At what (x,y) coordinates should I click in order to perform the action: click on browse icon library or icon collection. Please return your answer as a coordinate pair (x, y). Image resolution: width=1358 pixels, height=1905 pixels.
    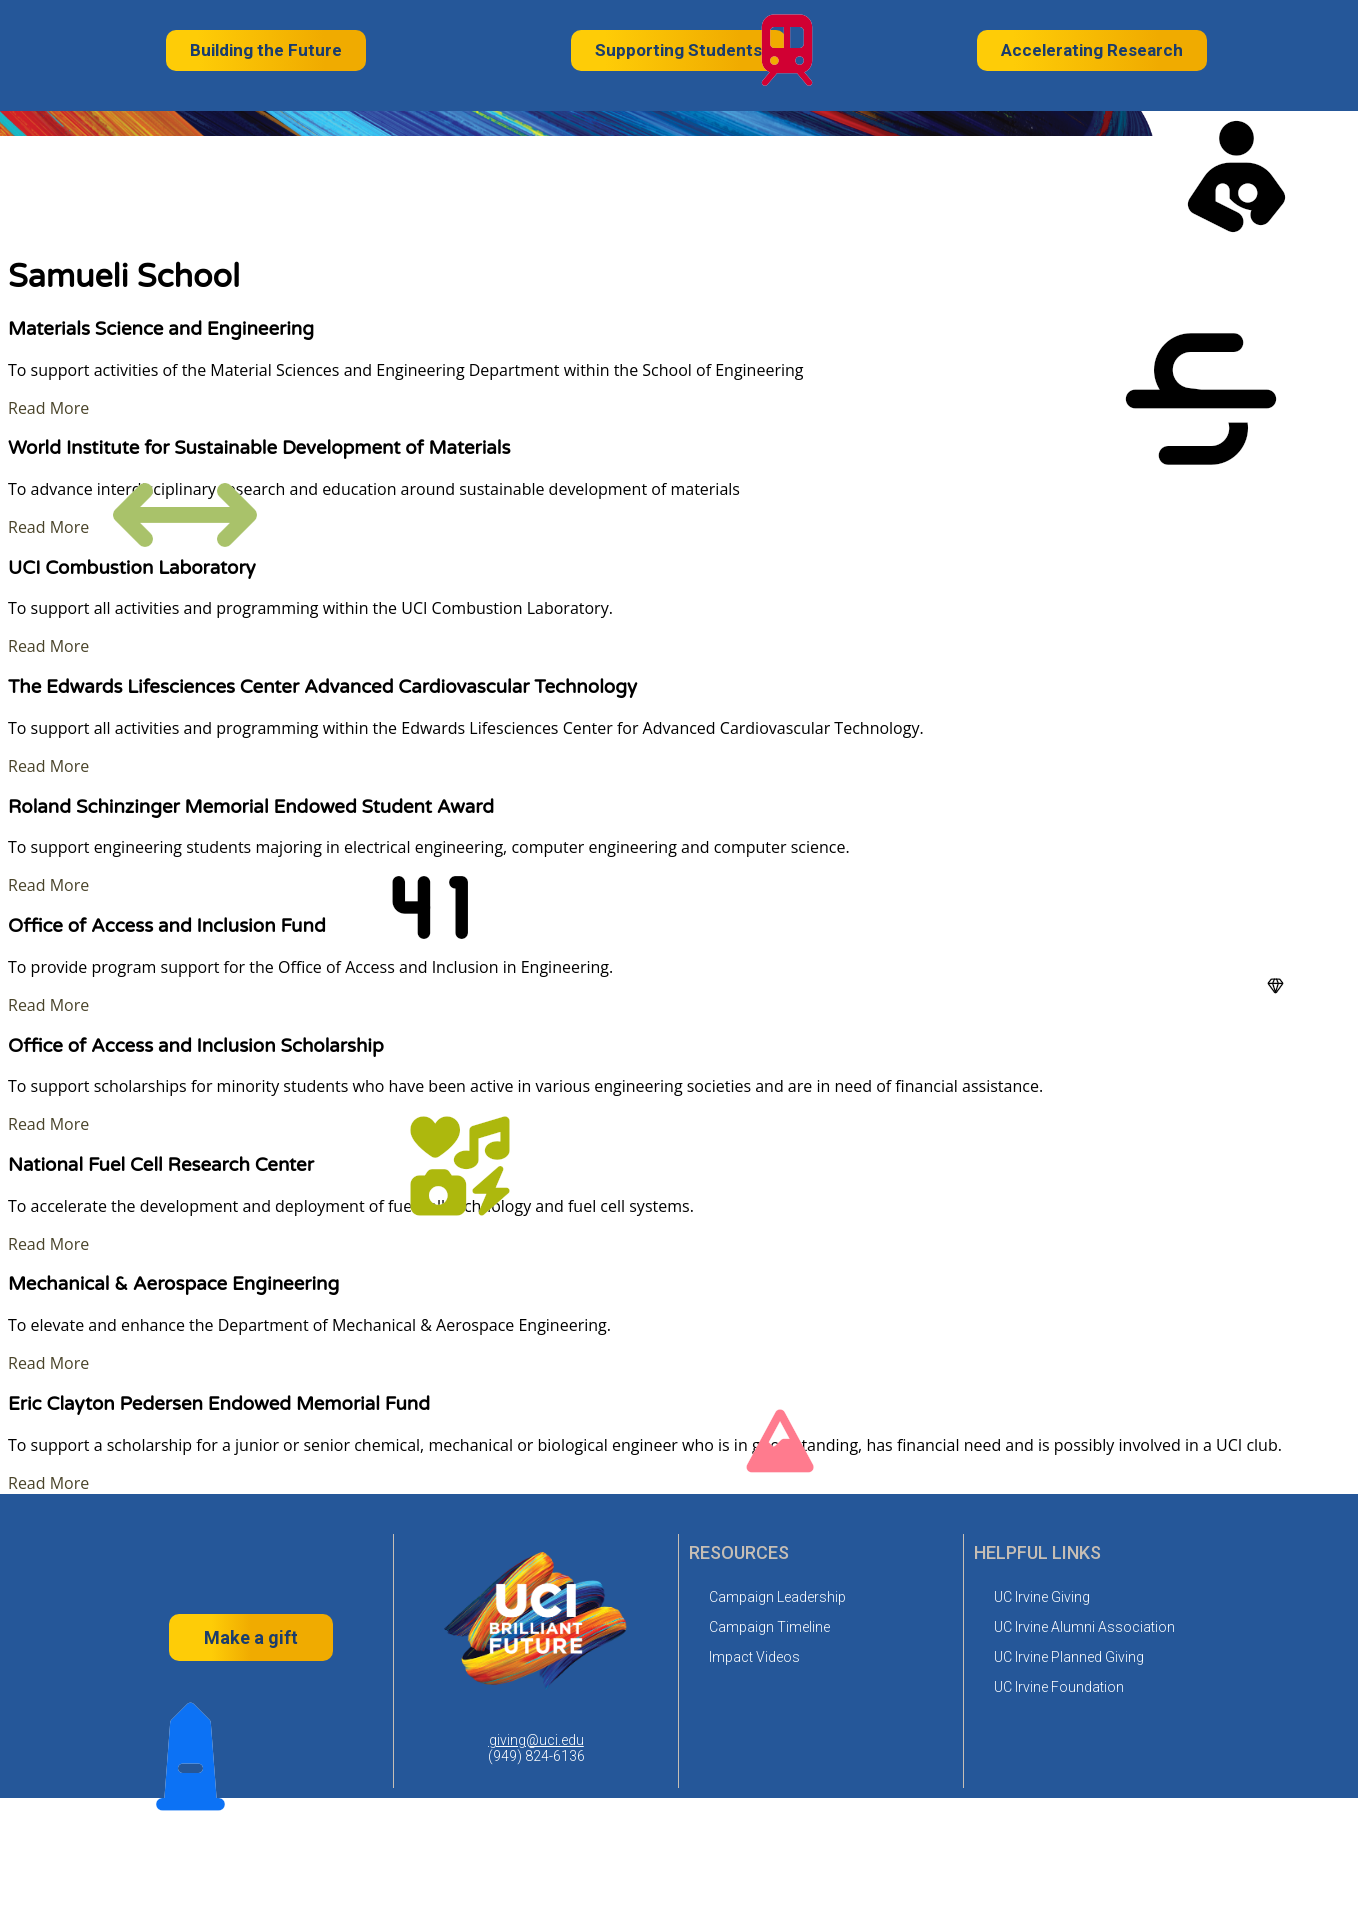
    Looking at the image, I should click on (460, 1166).